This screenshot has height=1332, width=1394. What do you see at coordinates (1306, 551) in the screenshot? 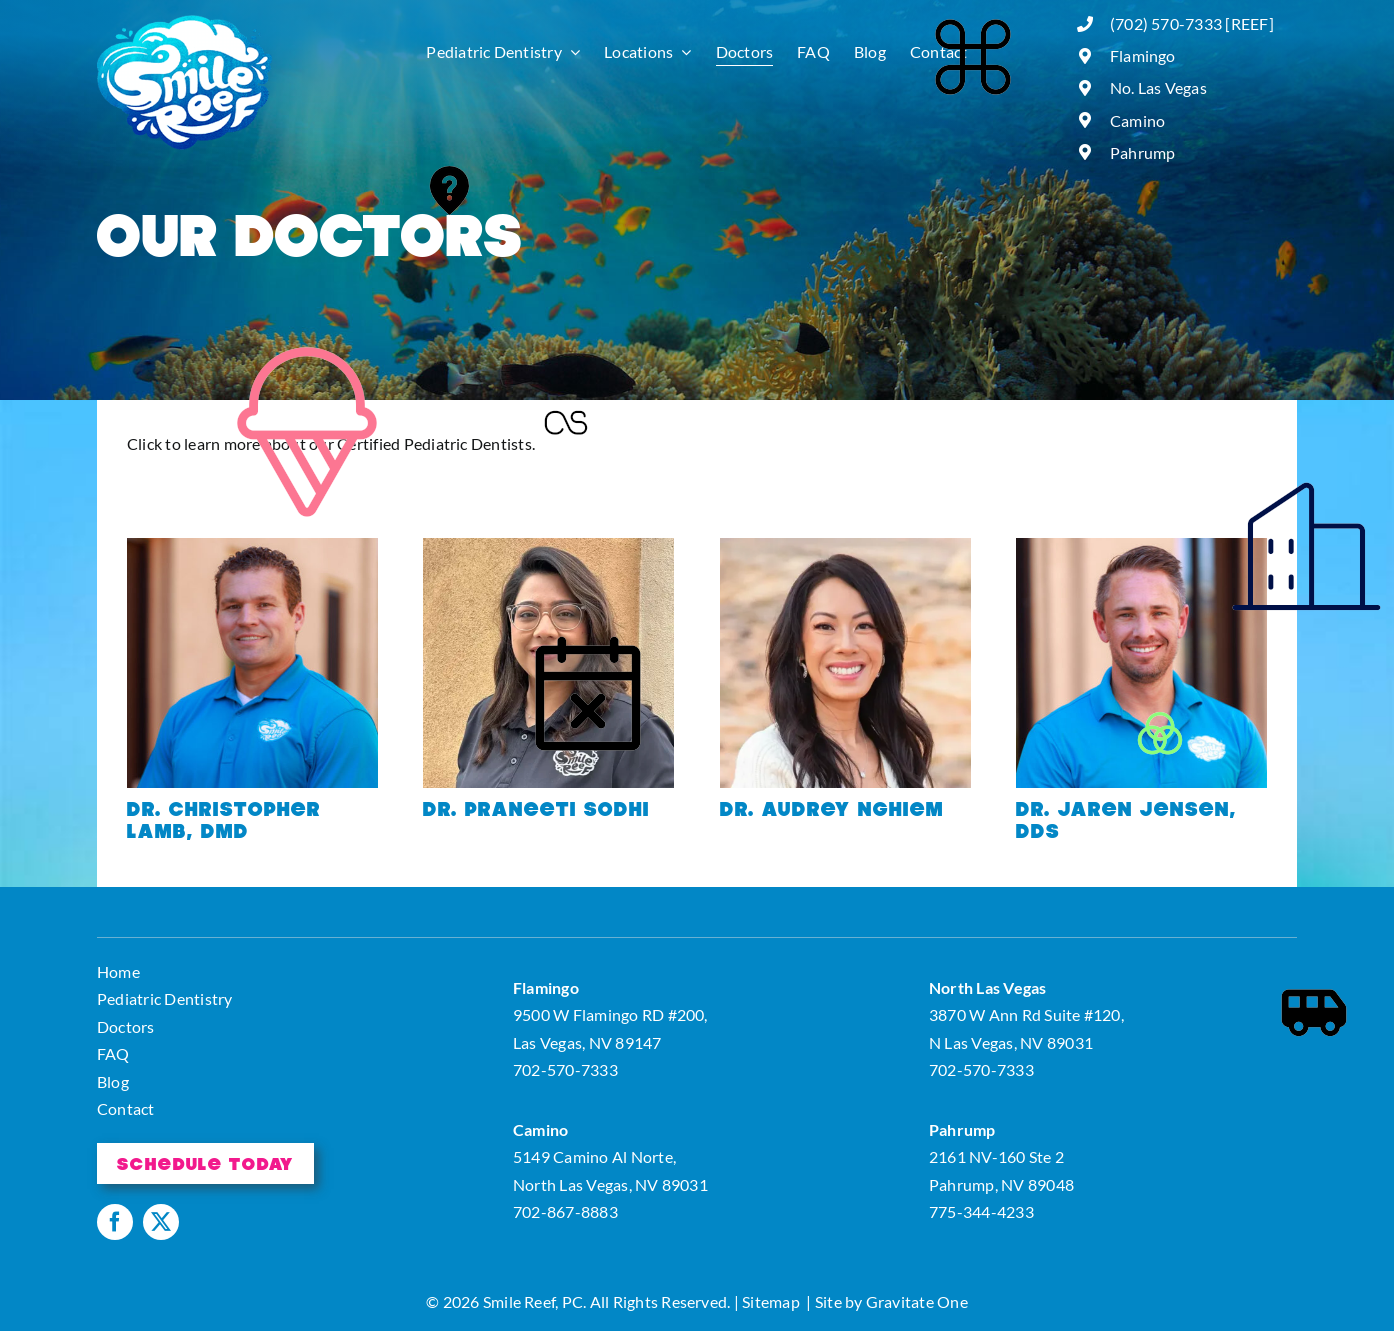
I see `view nearby buildings or properties` at bounding box center [1306, 551].